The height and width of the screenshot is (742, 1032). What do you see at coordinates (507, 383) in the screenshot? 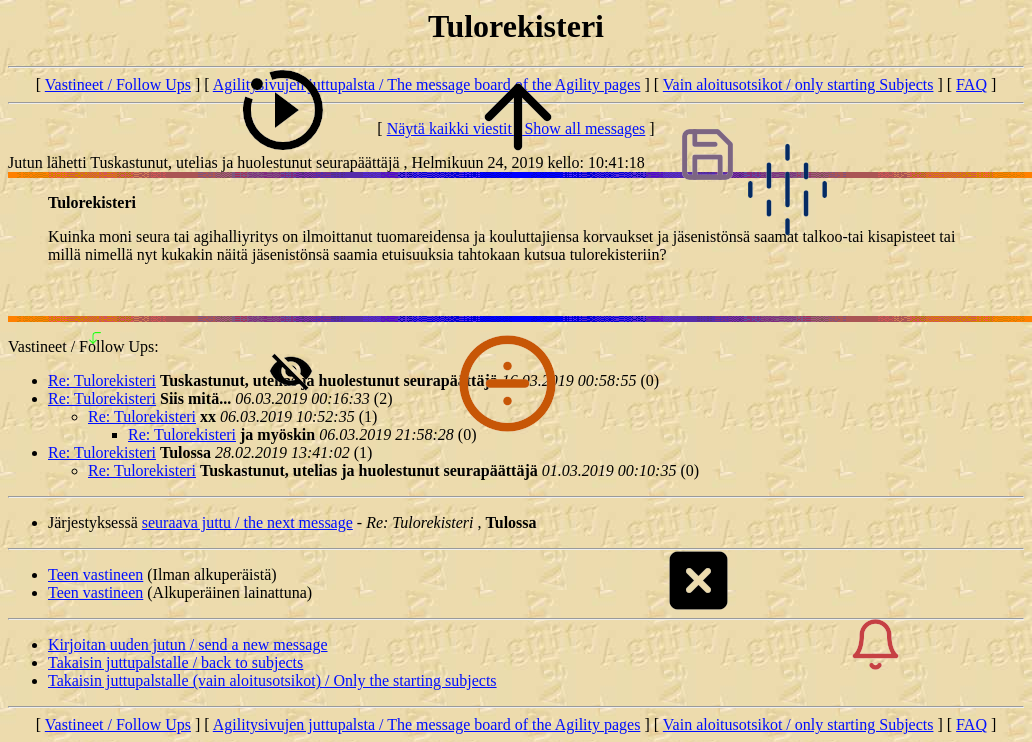
I see `perform division calculation` at bounding box center [507, 383].